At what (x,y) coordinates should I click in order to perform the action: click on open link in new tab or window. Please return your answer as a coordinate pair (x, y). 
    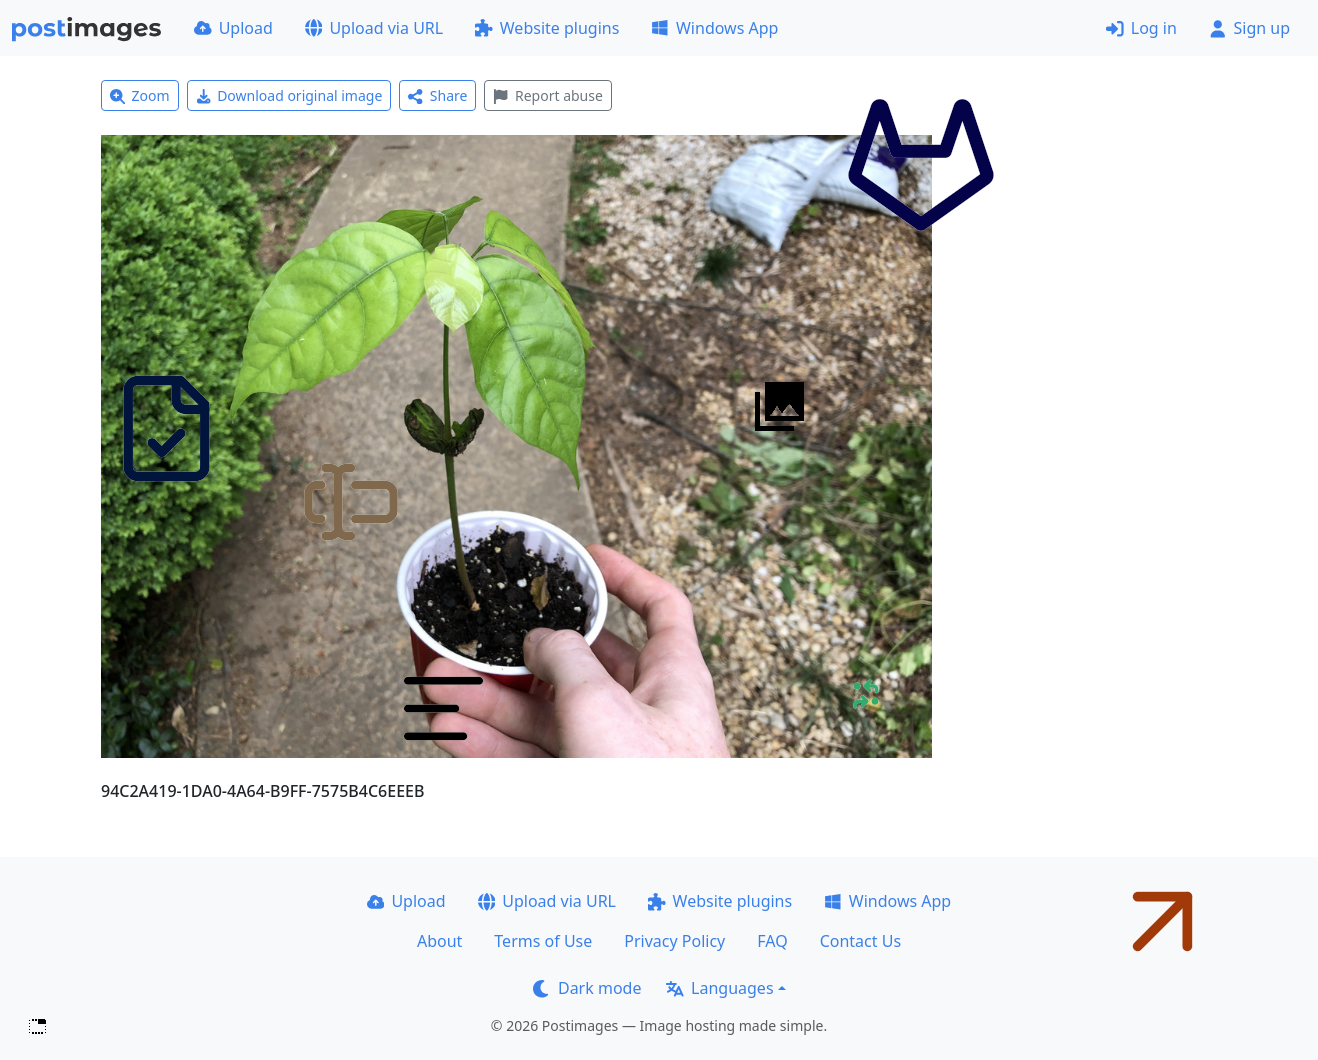
    Looking at the image, I should click on (1162, 921).